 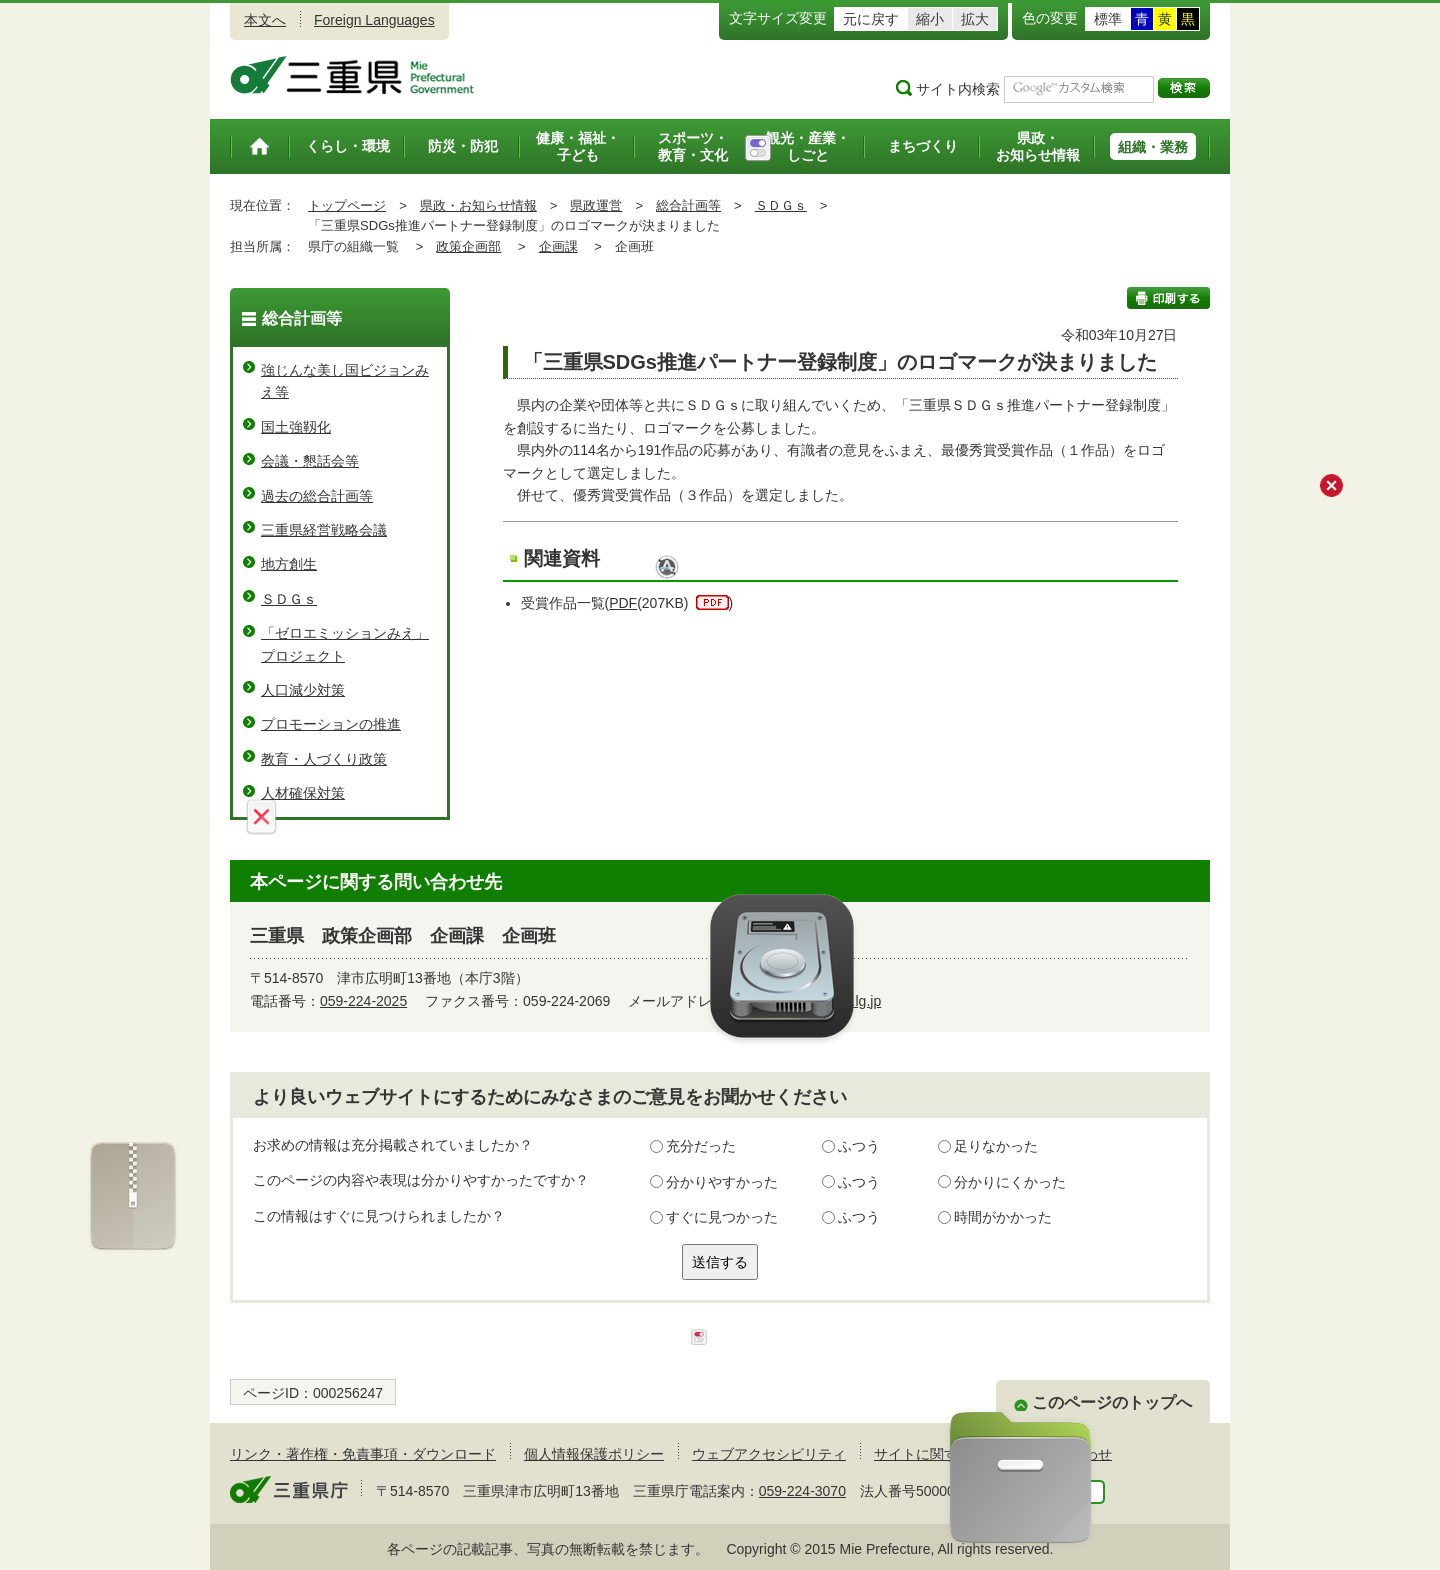 I want to click on open the archive manager application, so click(x=133, y=1196).